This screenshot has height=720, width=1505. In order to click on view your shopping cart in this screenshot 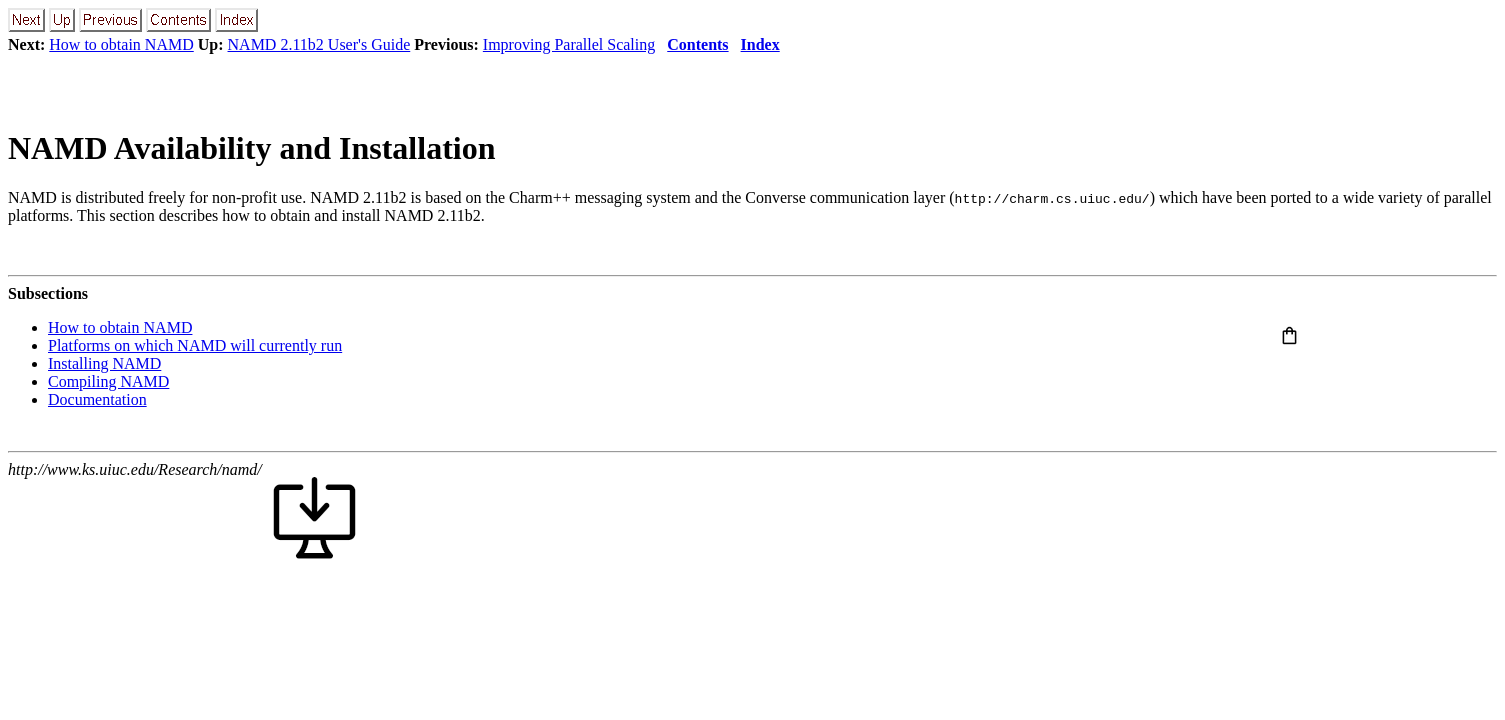, I will do `click(1289, 335)`.